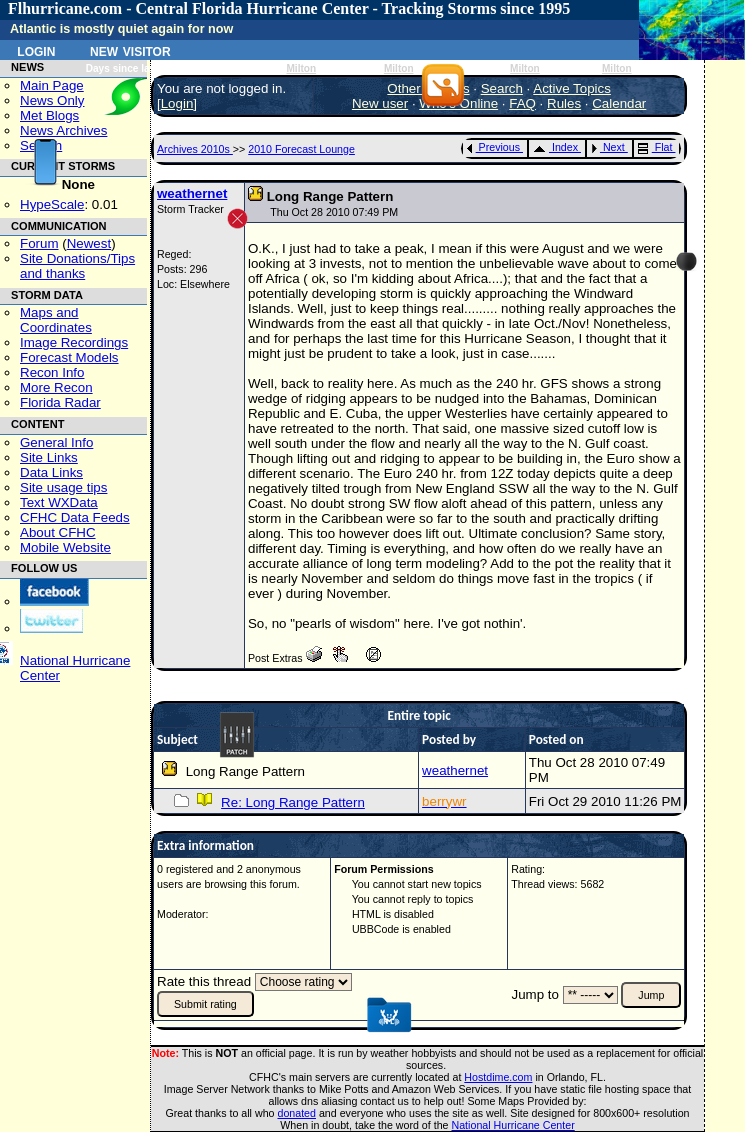 The image size is (745, 1132). What do you see at coordinates (389, 1016) in the screenshot?
I see `folder containing realtek audio drivers and software` at bounding box center [389, 1016].